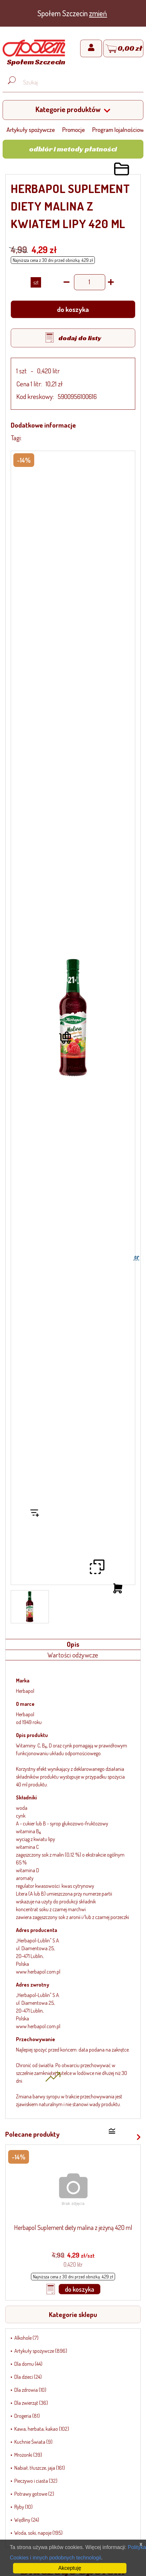 This screenshot has height=2576, width=146. Describe the element at coordinates (118, 1588) in the screenshot. I see `view your shopping cart` at that location.